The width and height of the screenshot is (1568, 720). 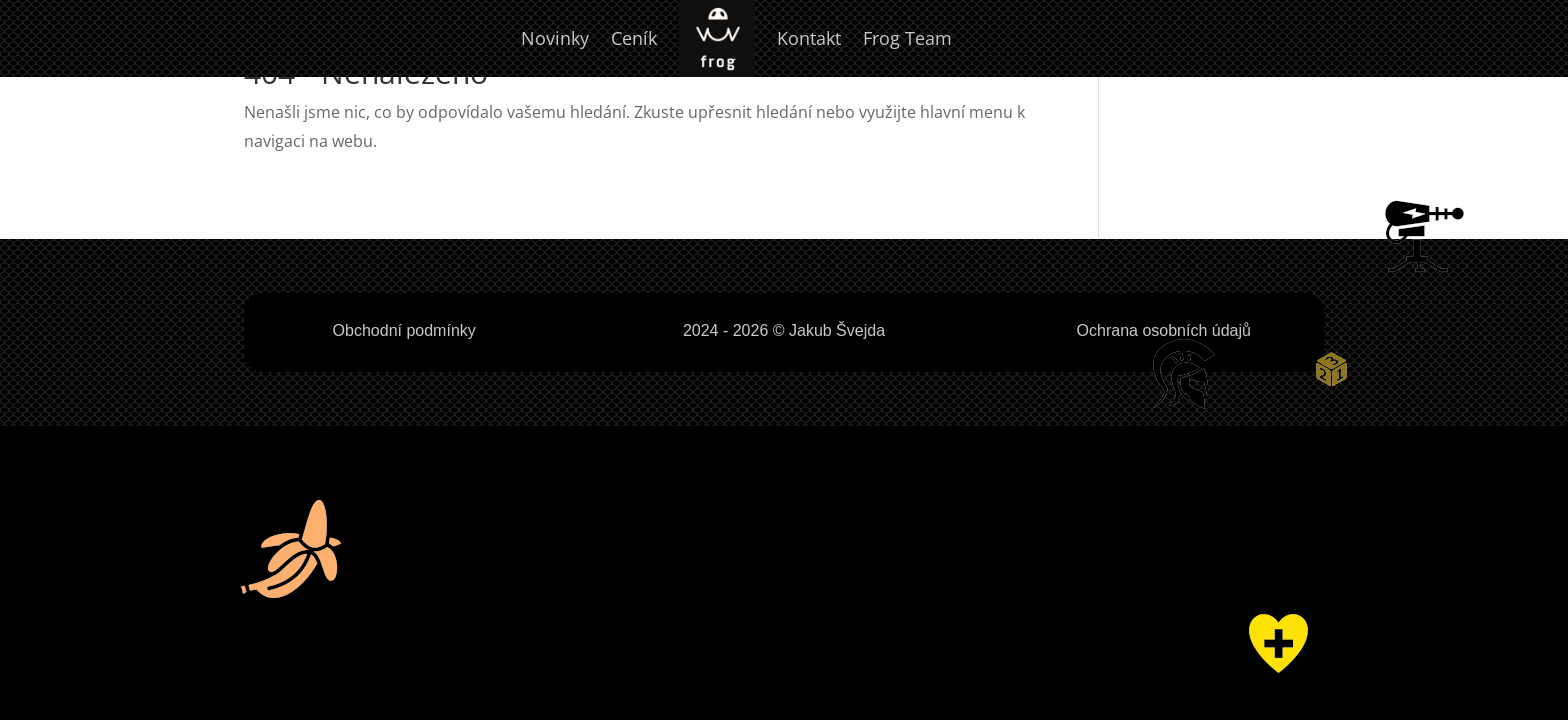 I want to click on deploy tesla turret defense unit, so click(x=1424, y=232).